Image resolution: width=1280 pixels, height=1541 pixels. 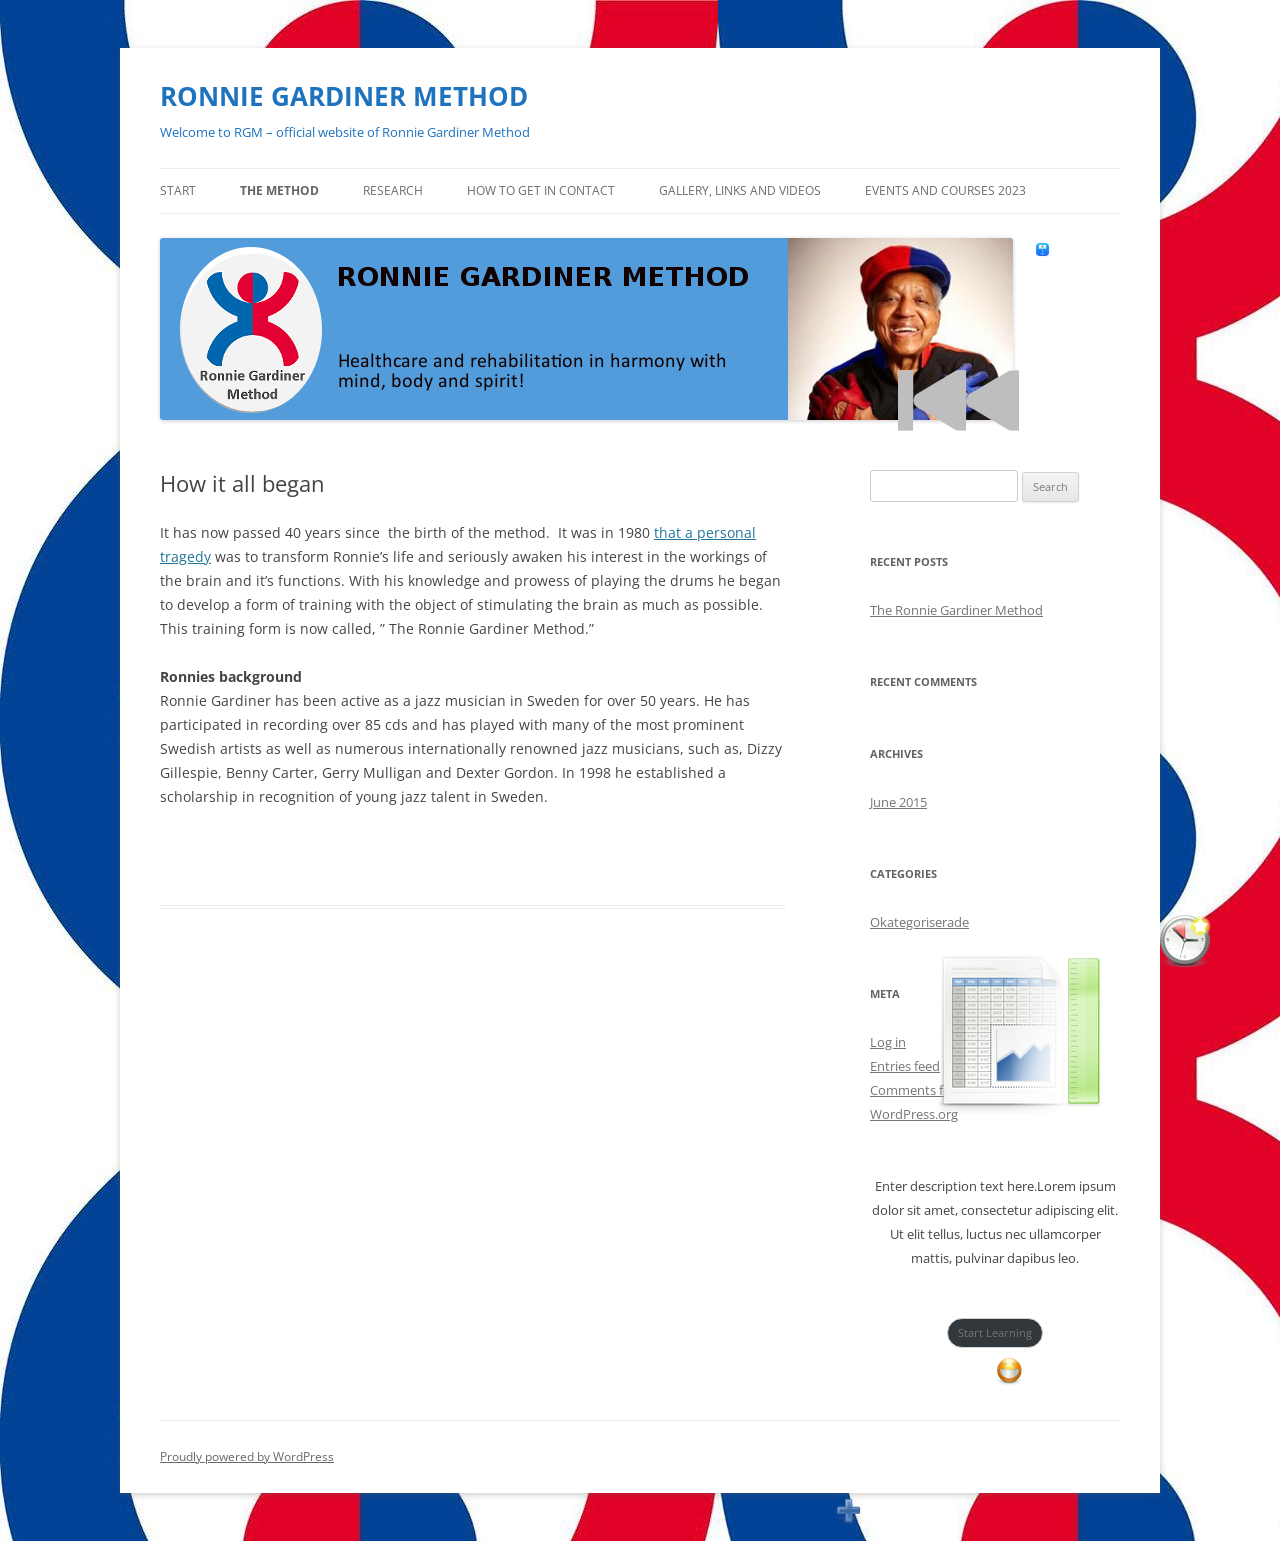 I want to click on spreadsheet template file type, so click(x=1019, y=1031).